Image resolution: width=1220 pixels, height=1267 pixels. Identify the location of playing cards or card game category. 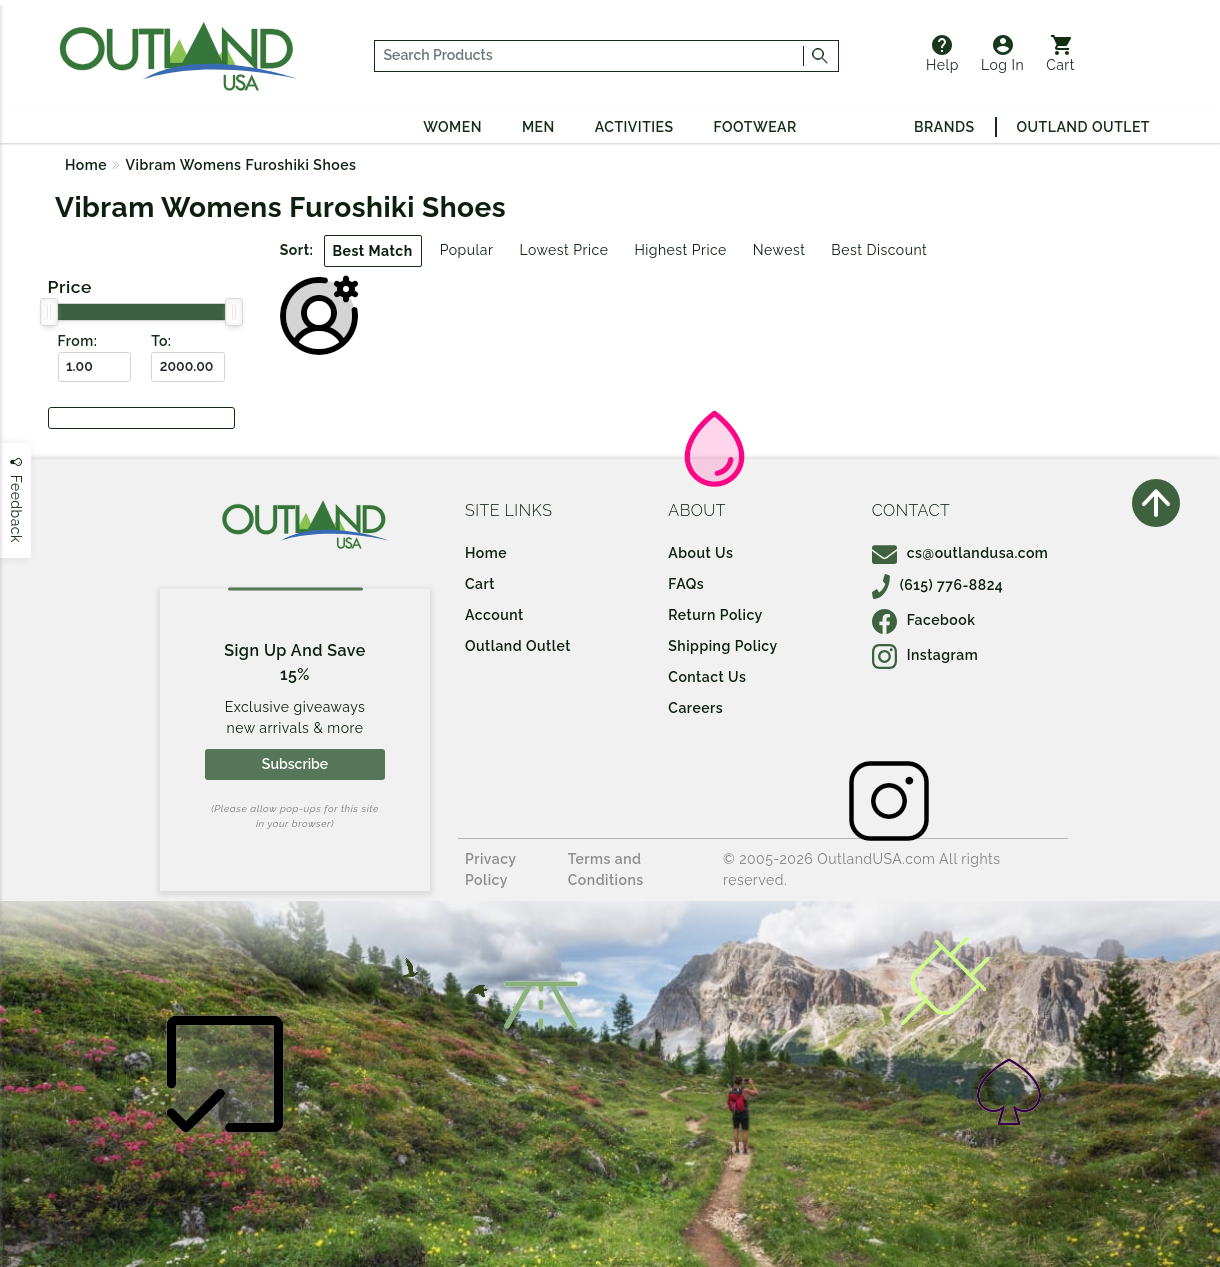
(1009, 1093).